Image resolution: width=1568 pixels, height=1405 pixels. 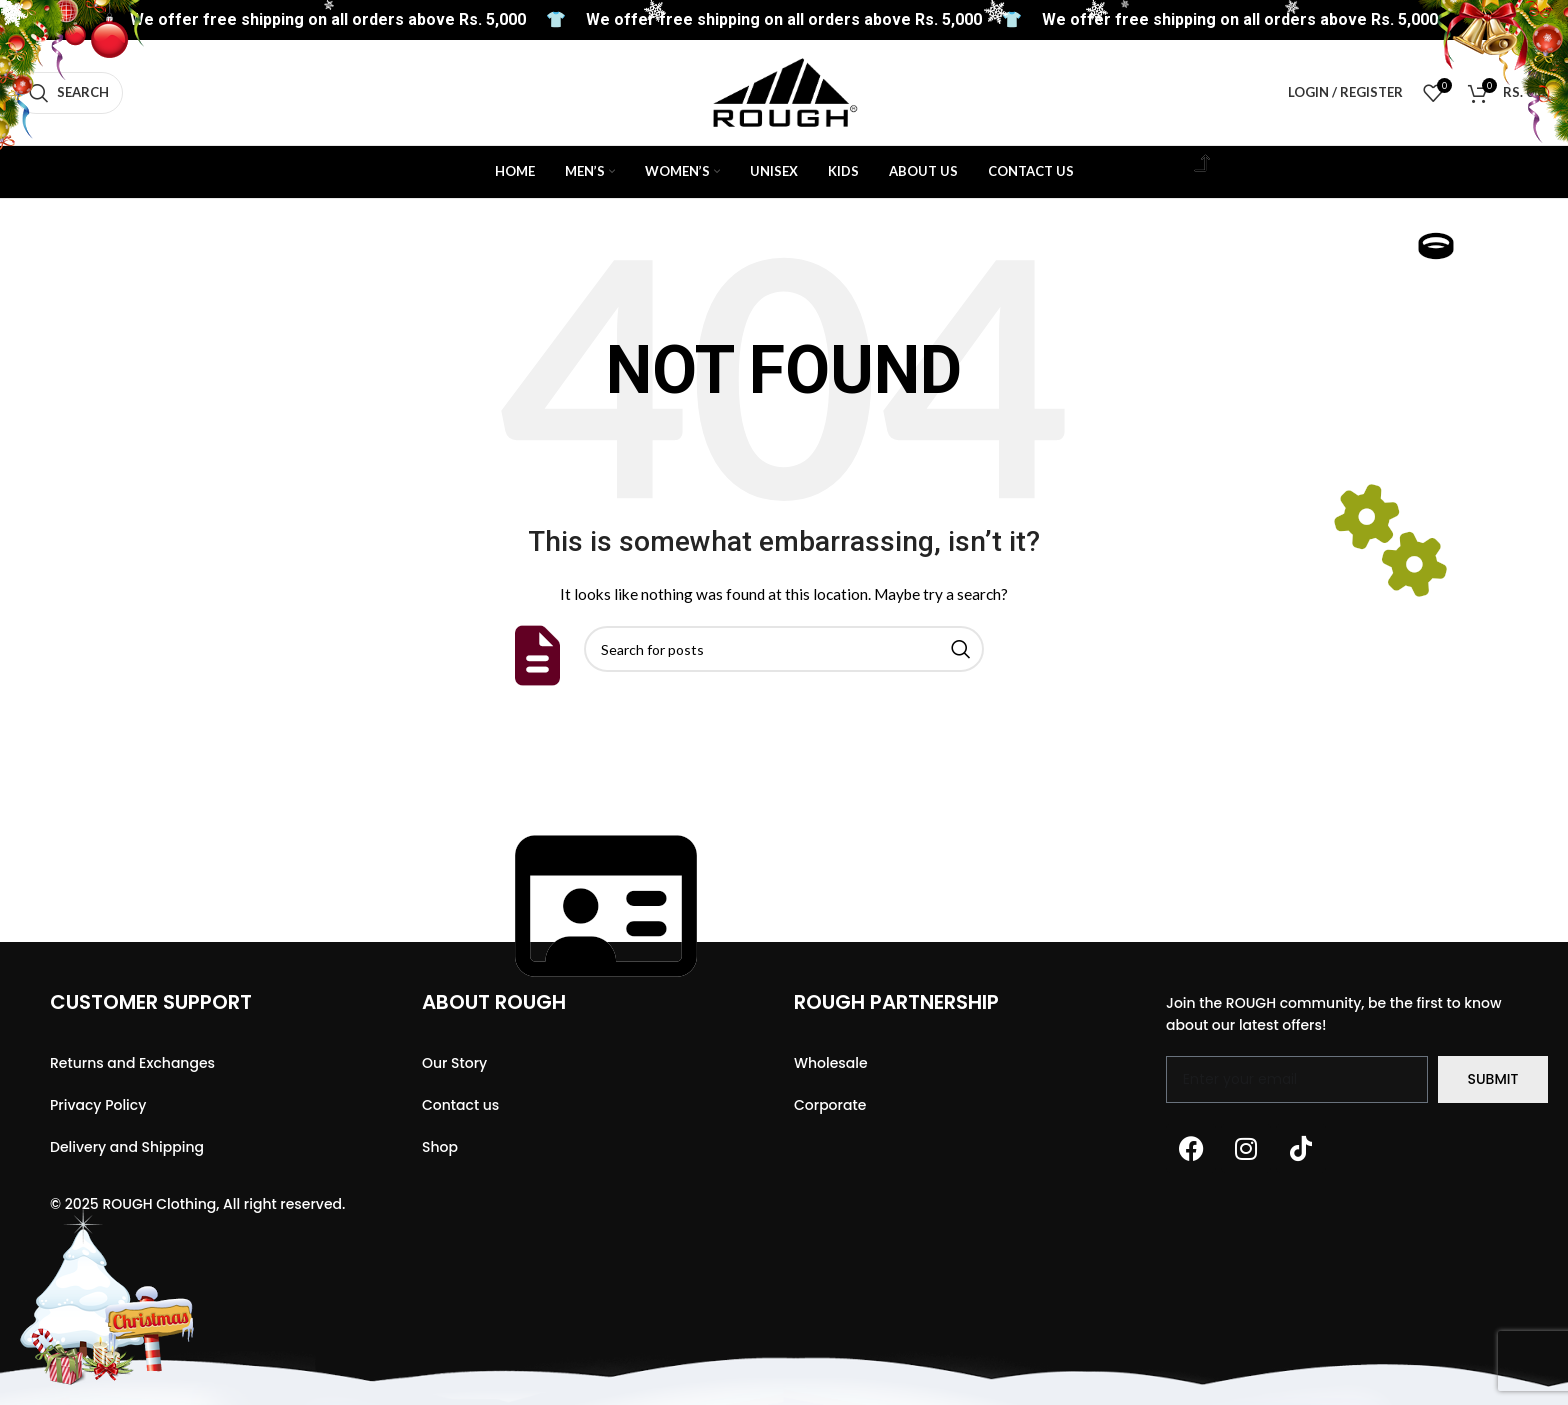 What do you see at coordinates (1202, 163) in the screenshot?
I see `turn right then continue upward` at bounding box center [1202, 163].